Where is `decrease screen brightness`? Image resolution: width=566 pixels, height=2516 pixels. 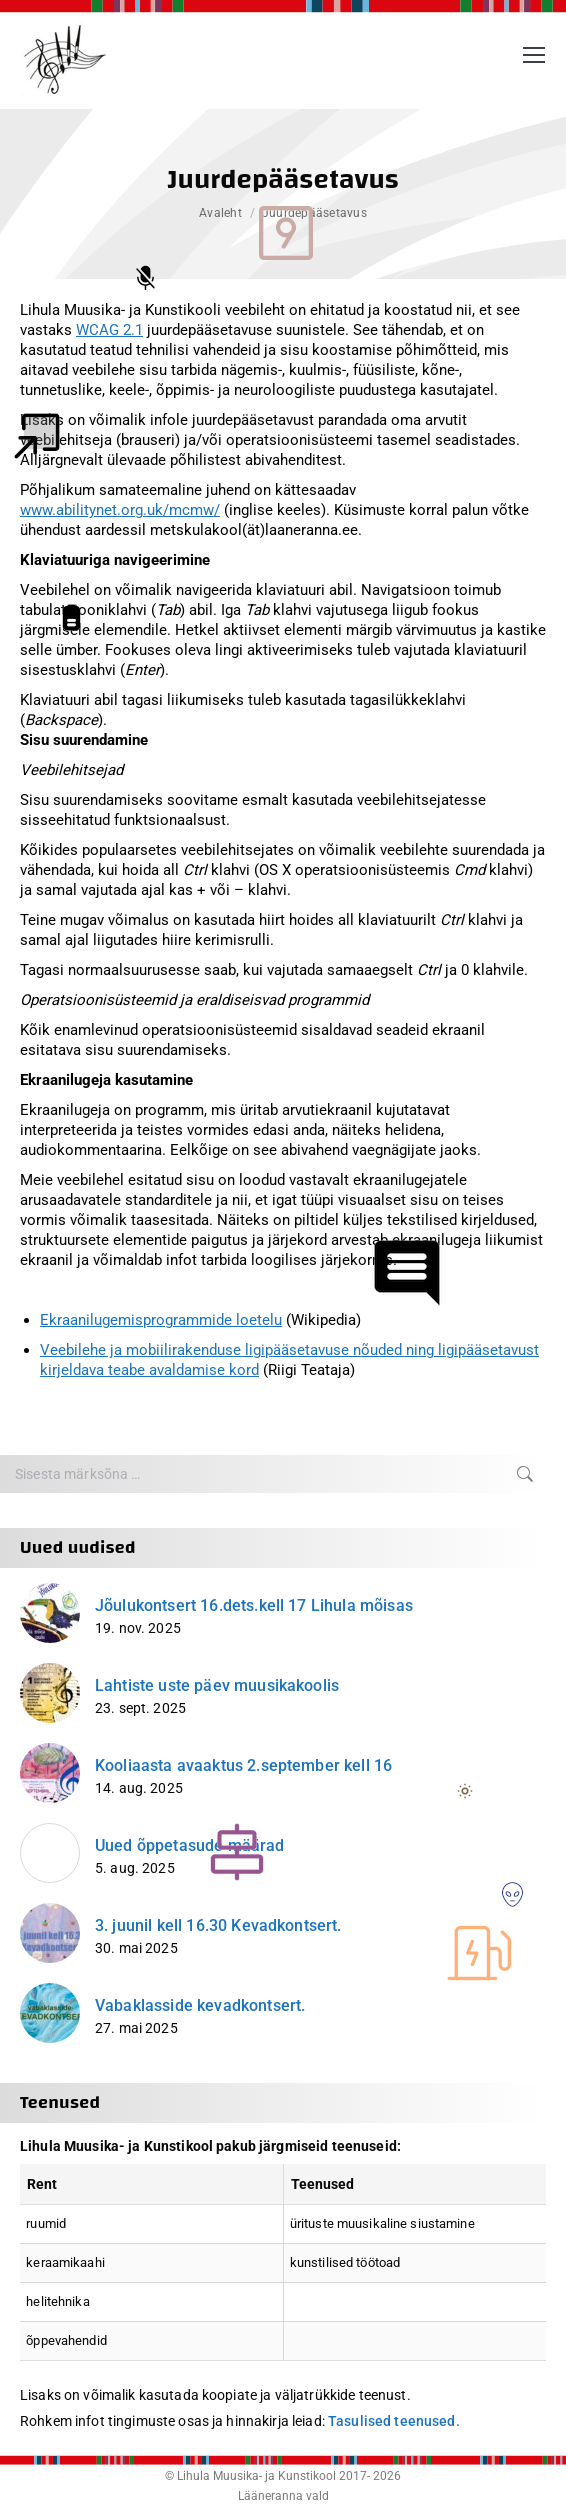
decrease screen brightness is located at coordinates (465, 1791).